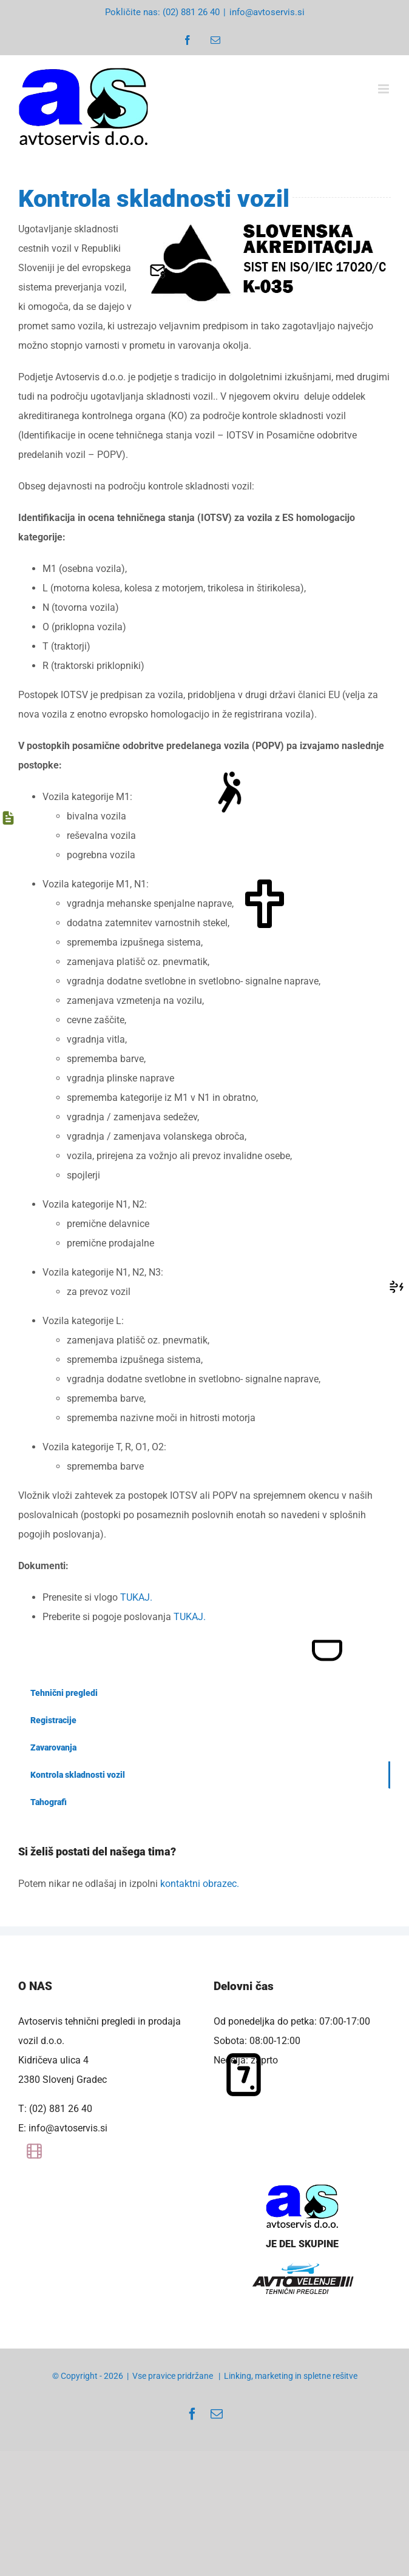  What do you see at coordinates (265, 904) in the screenshot?
I see `religious or faith-related content` at bounding box center [265, 904].